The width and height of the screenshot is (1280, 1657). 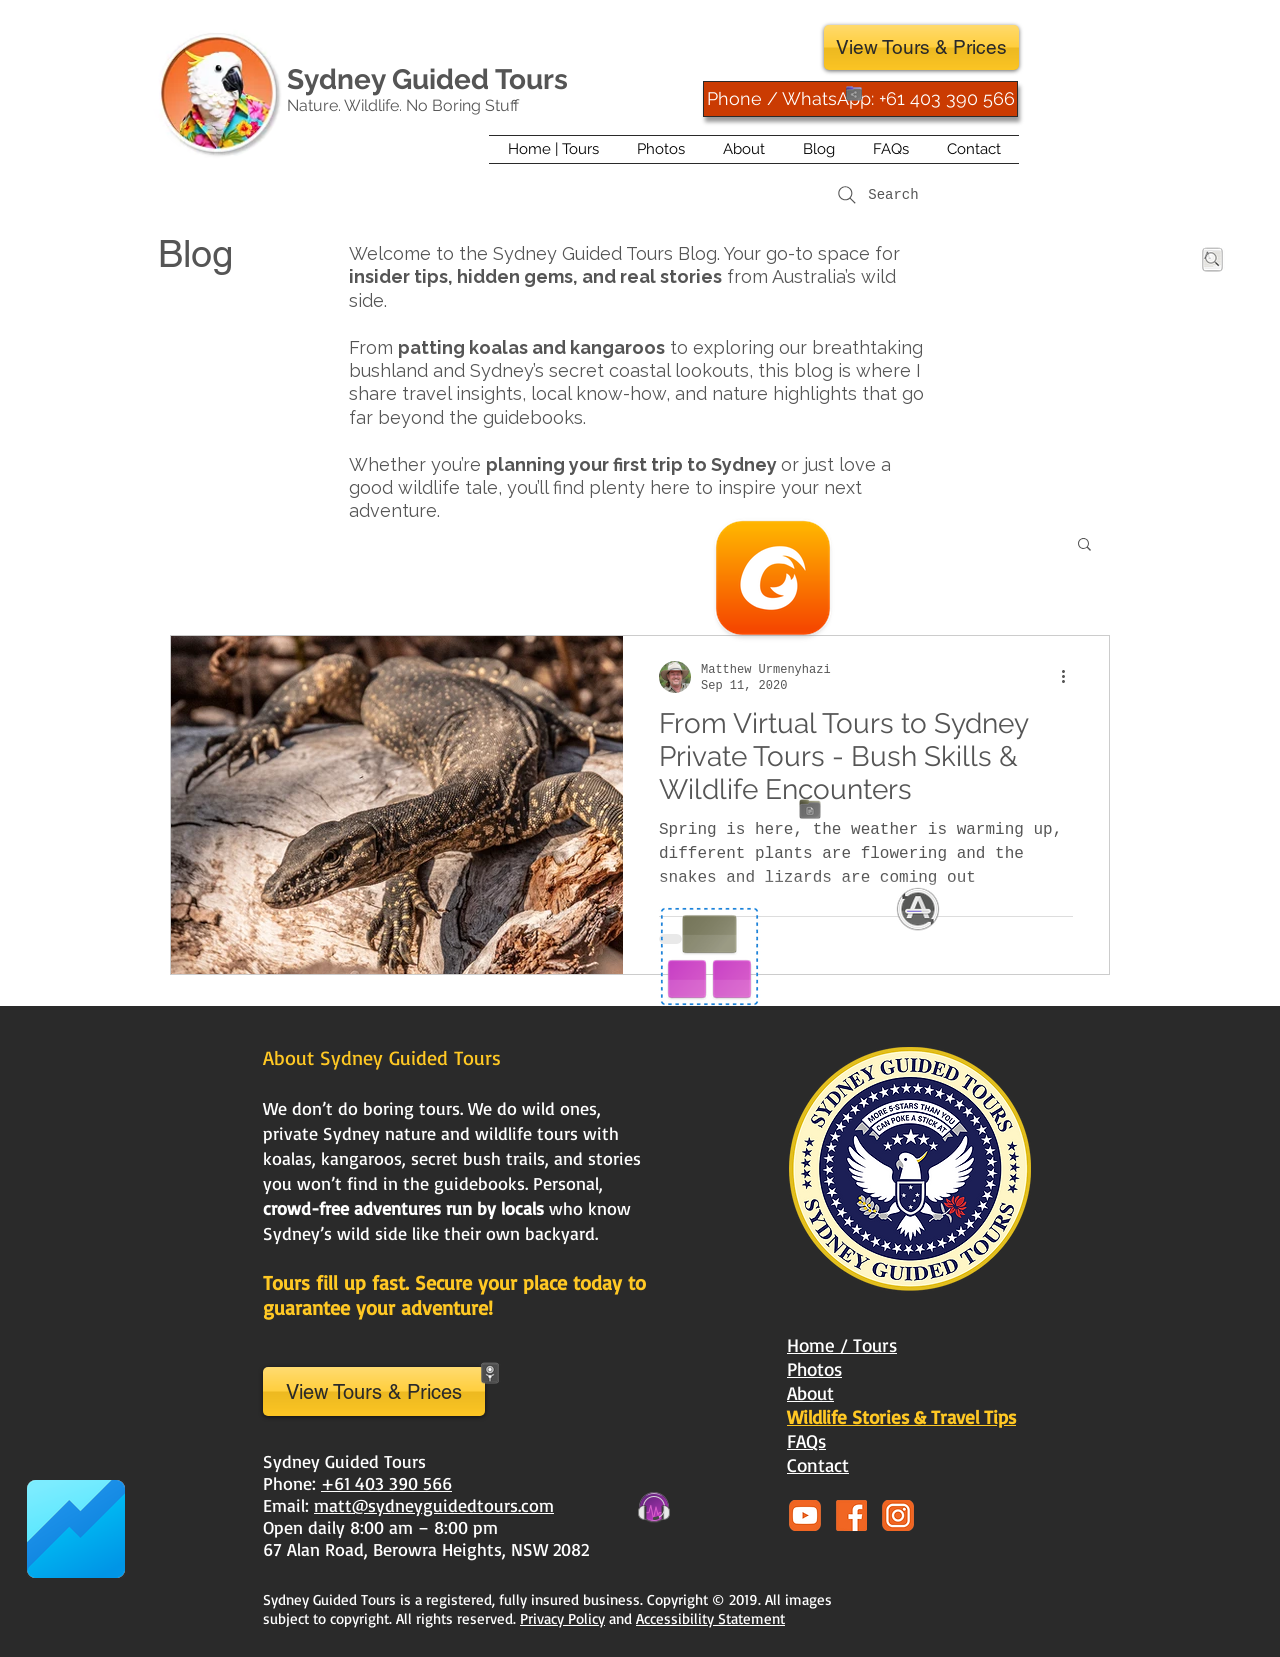 What do you see at coordinates (76, 1529) in the screenshot?
I see `open the workbooks app for data analysis` at bounding box center [76, 1529].